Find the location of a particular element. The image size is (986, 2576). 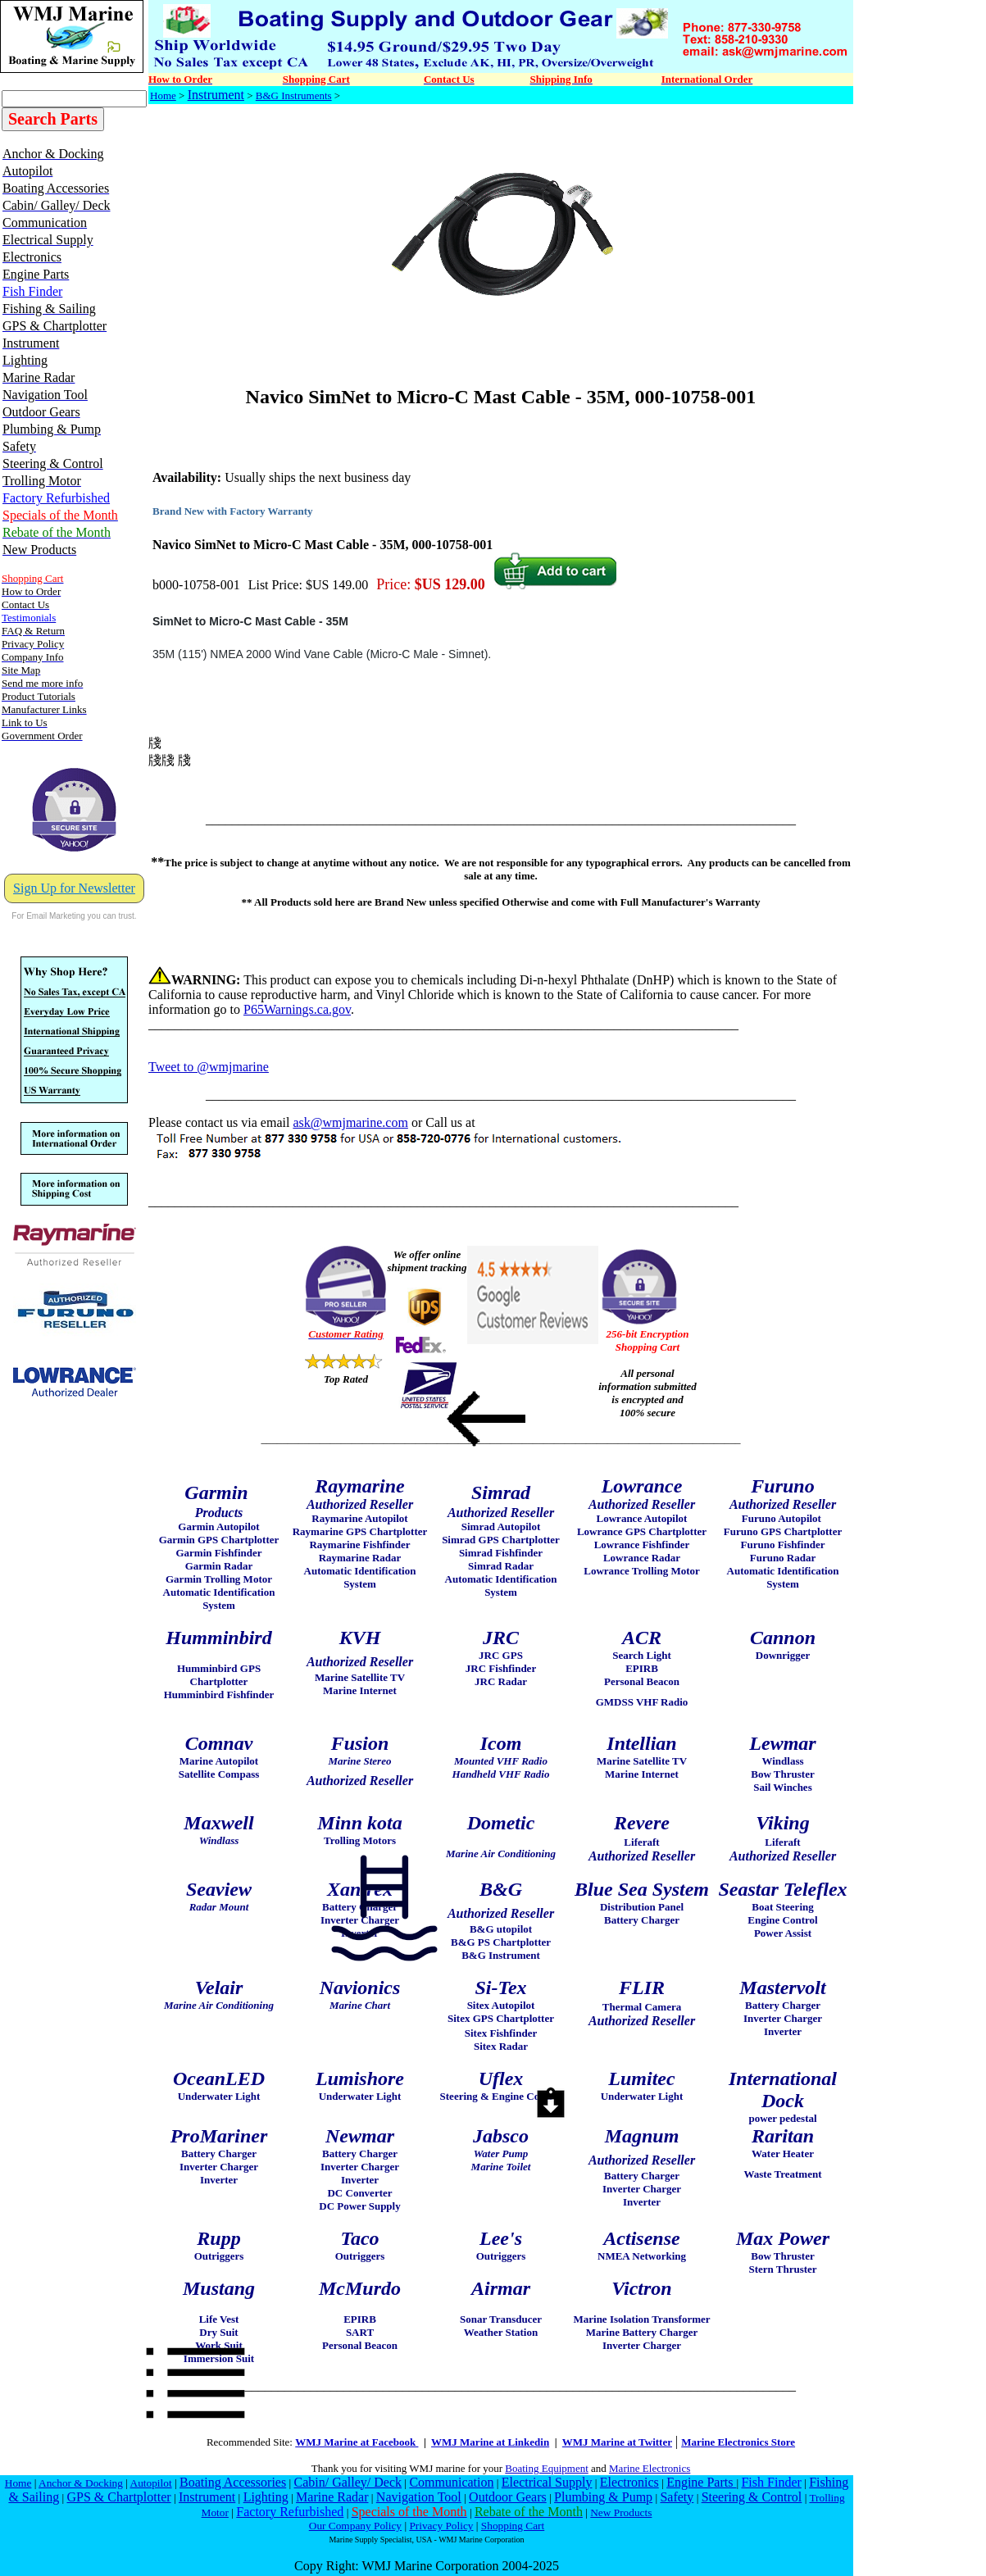

download or receive an assignment is located at coordinates (551, 2104).